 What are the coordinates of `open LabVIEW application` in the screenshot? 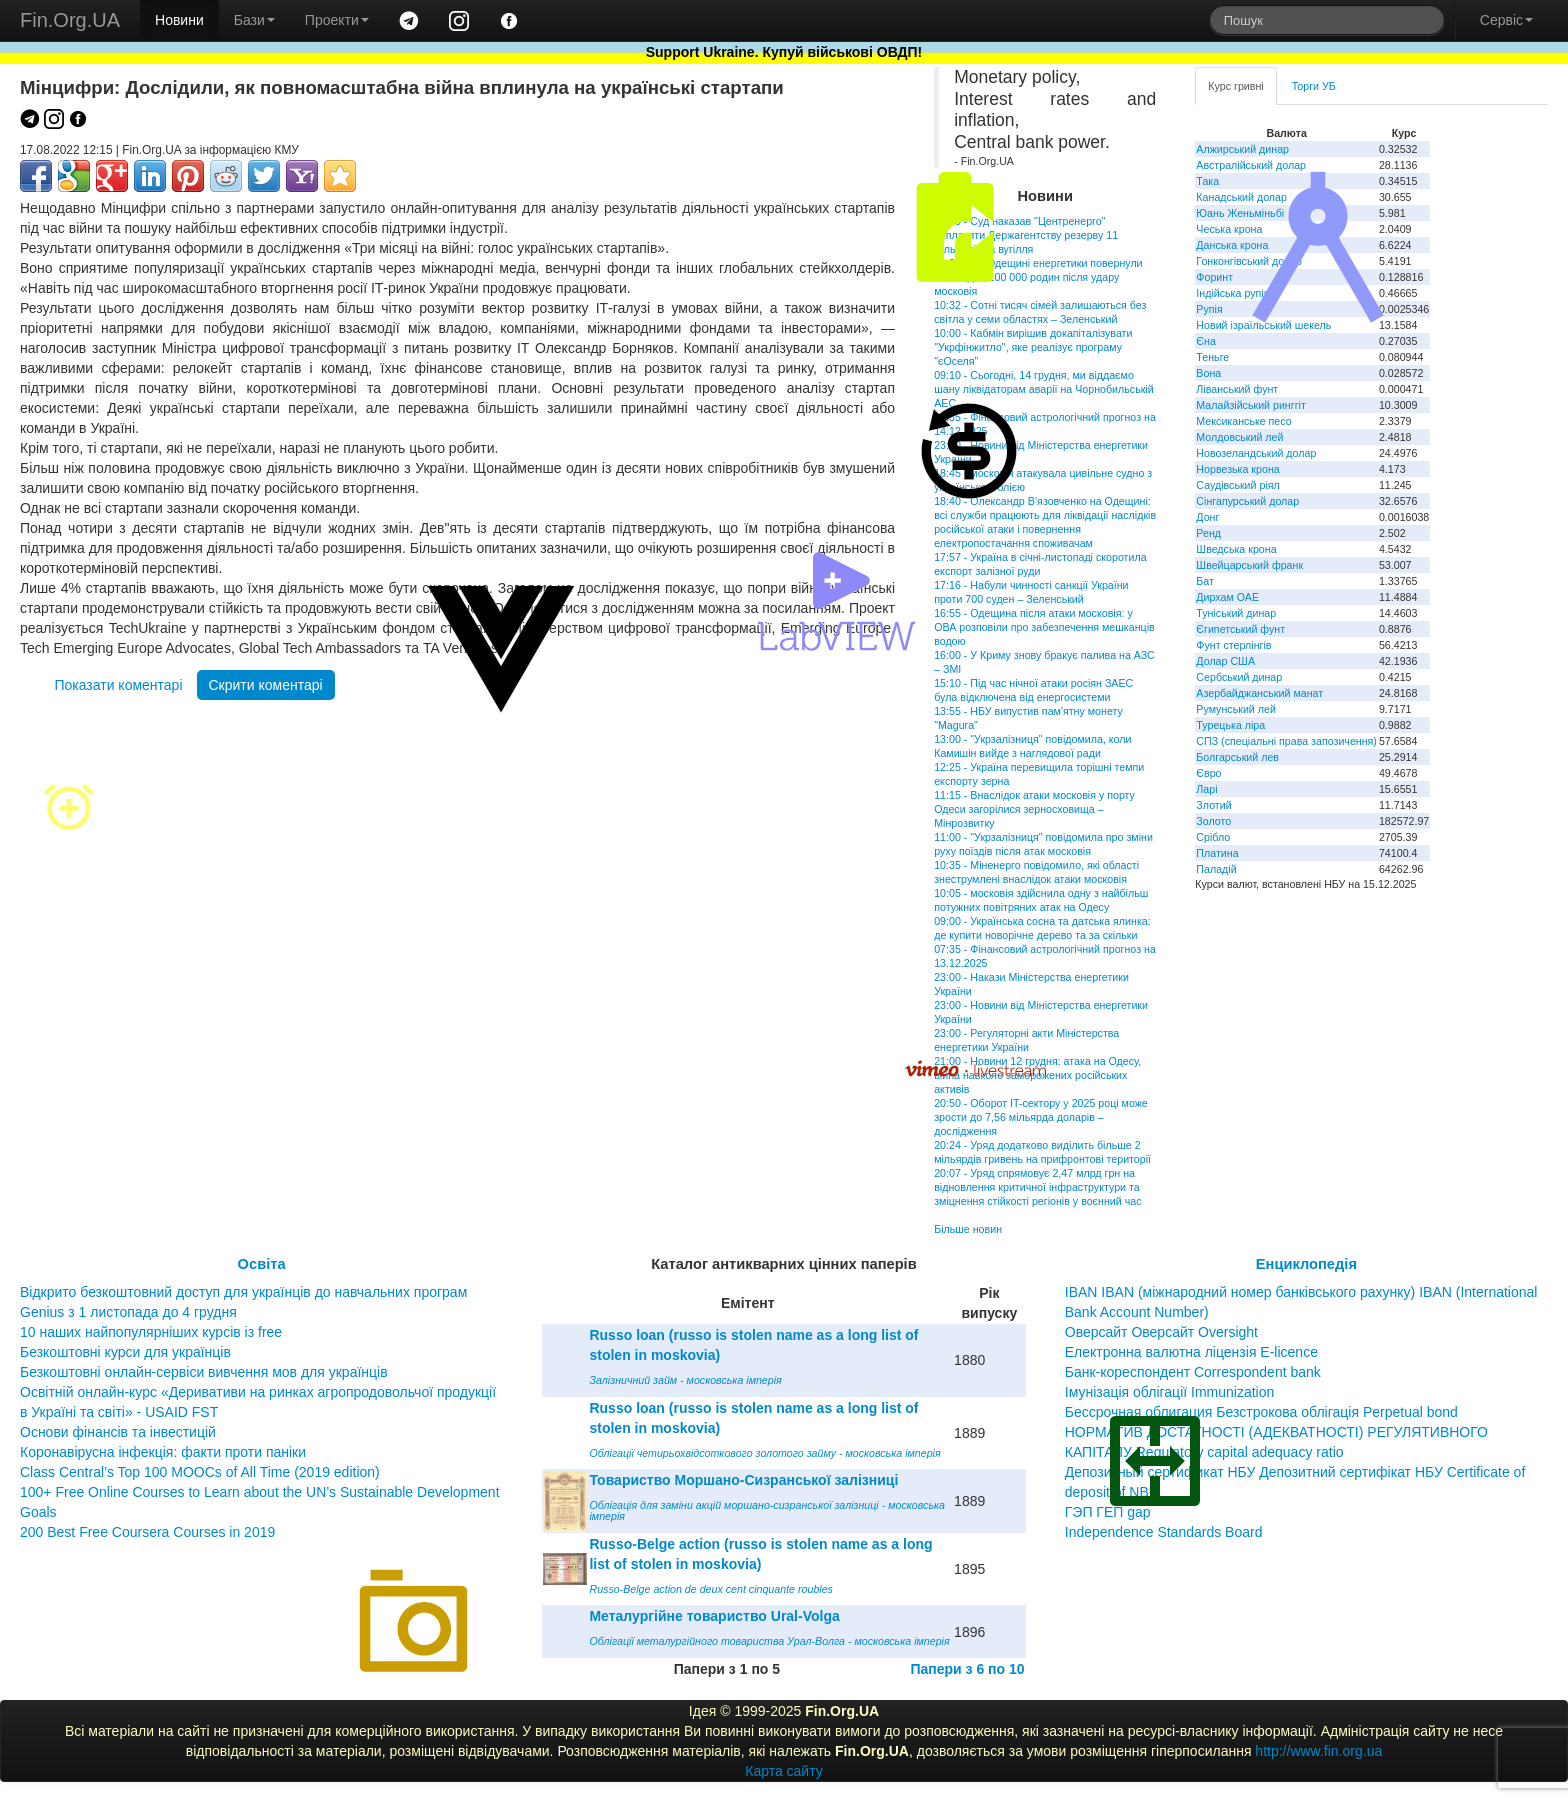 It's located at (836, 601).